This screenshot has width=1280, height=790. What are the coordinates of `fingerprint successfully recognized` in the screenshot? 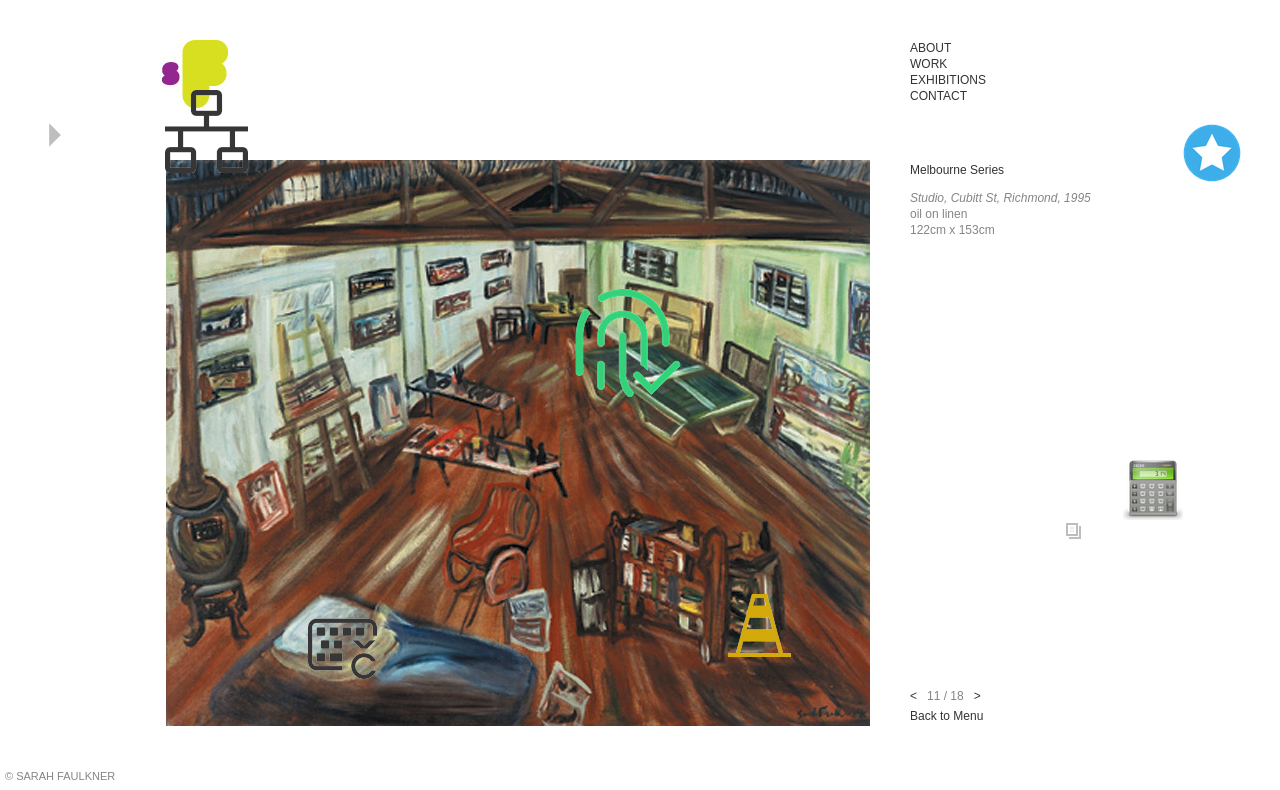 It's located at (628, 343).